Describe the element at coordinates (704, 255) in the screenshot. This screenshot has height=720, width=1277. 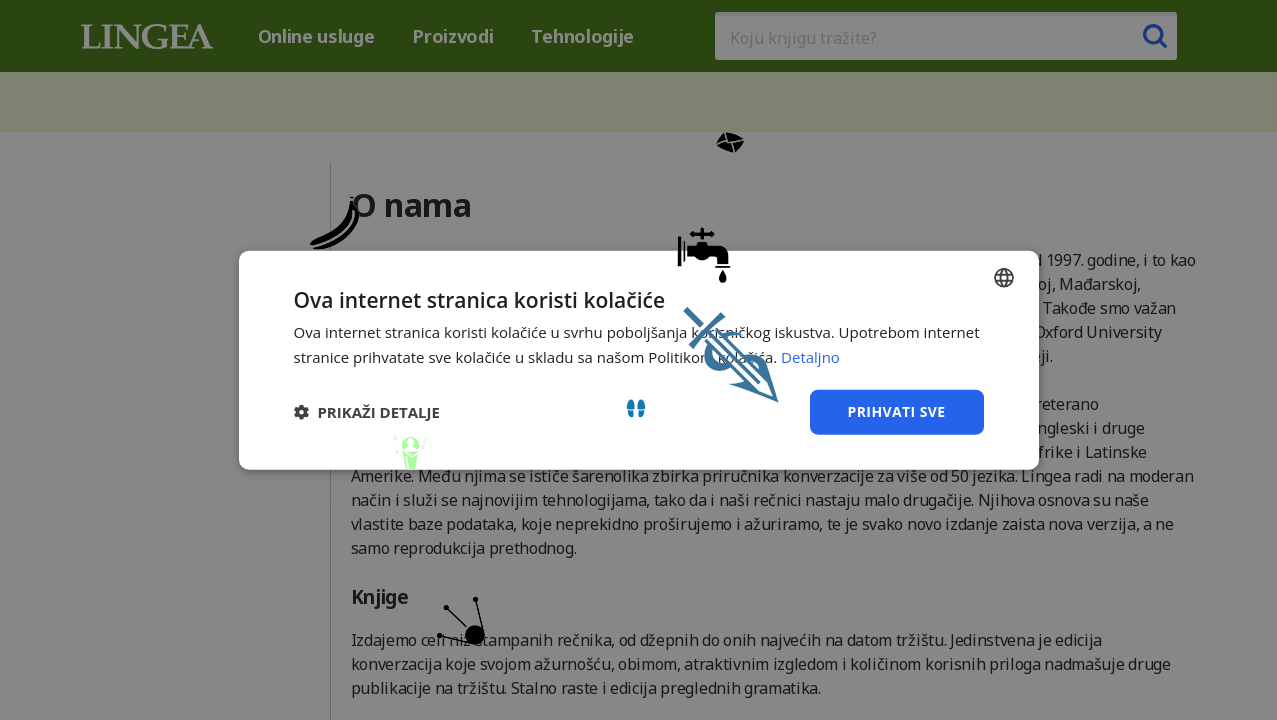
I see `water utility or plumbing settings` at that location.